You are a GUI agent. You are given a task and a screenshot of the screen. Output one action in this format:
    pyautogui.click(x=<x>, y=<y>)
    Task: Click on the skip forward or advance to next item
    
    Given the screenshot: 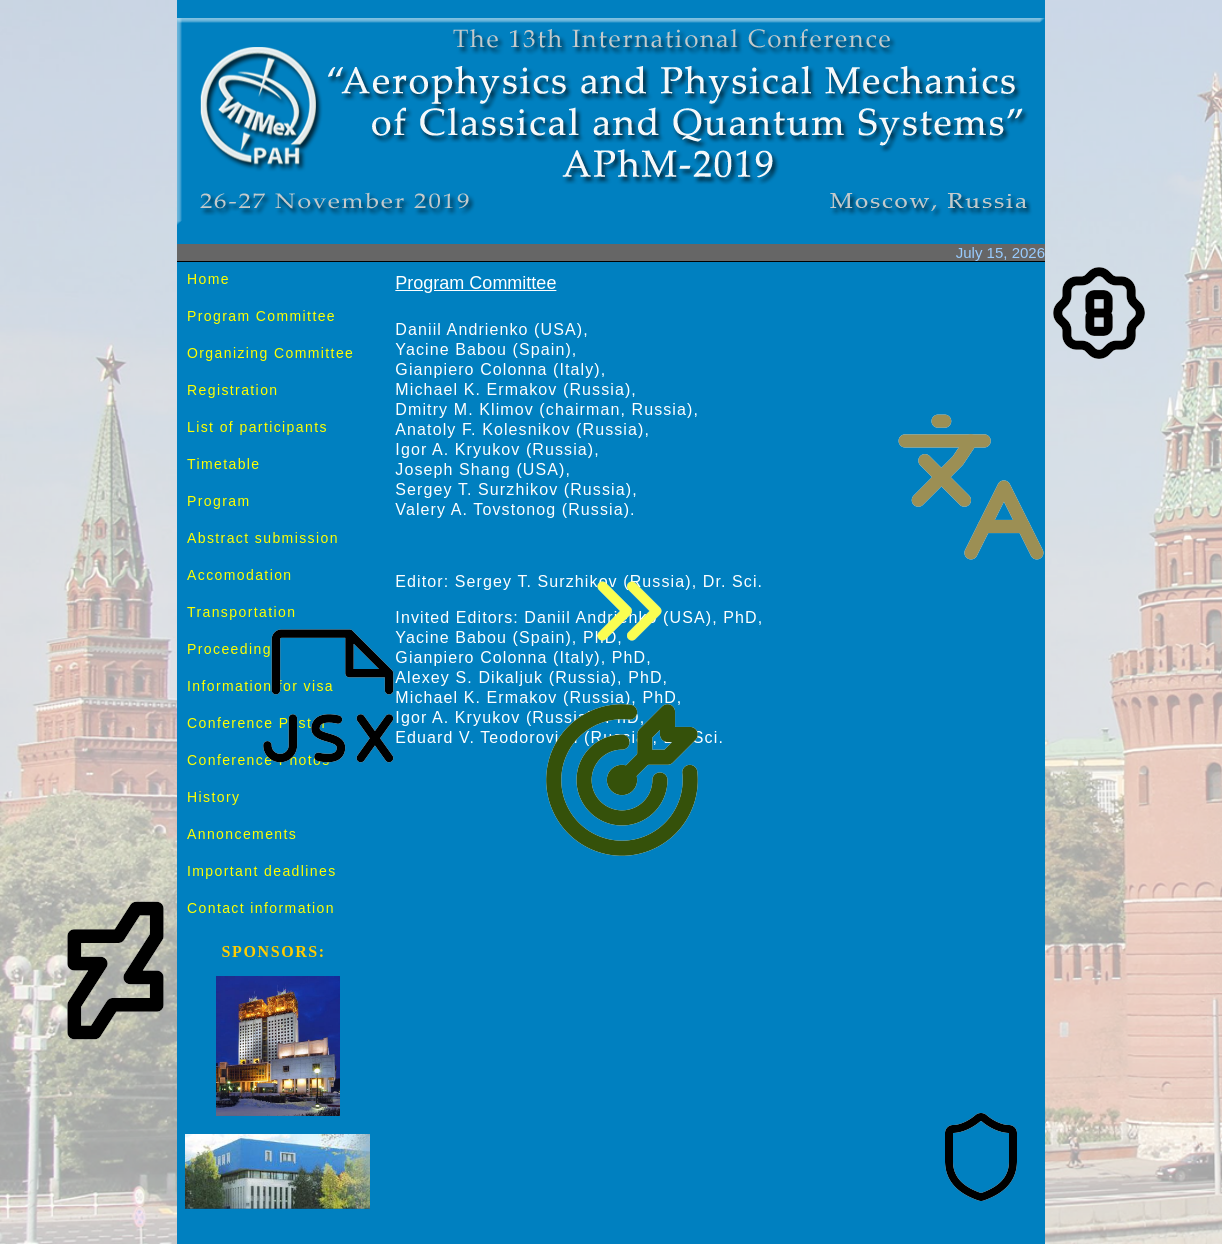 What is the action you would take?
    pyautogui.click(x=627, y=611)
    